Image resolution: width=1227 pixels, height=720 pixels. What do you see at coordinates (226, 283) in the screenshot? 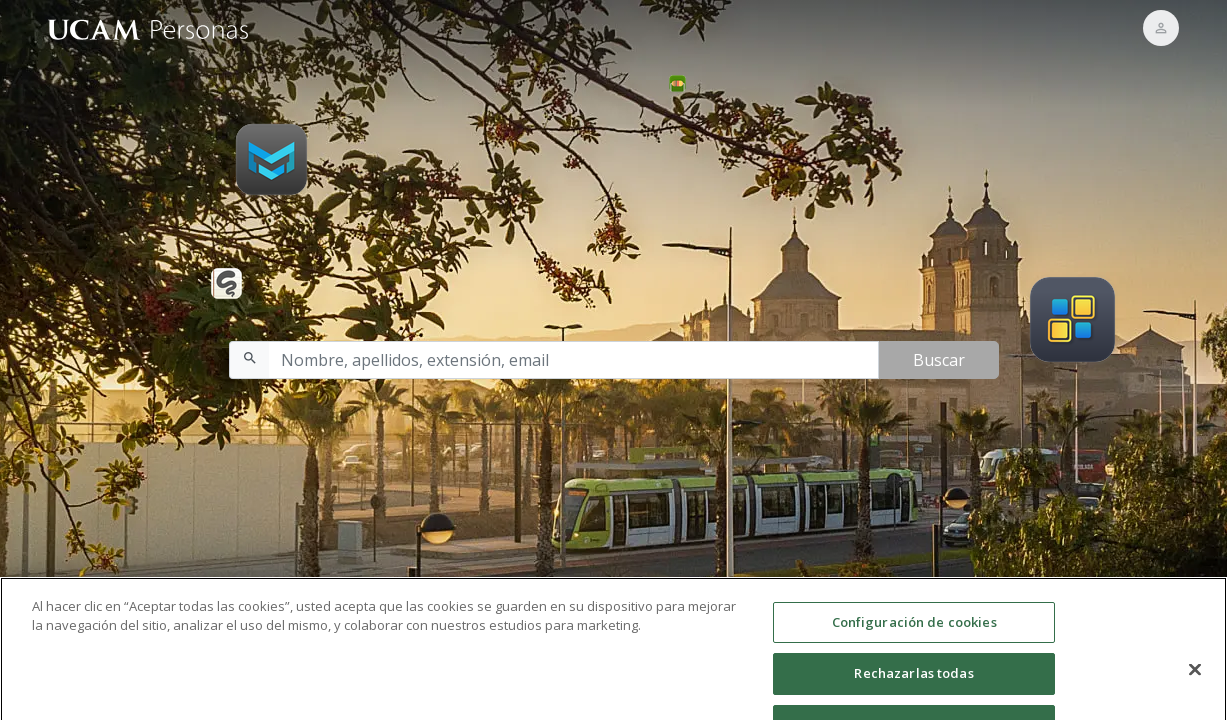
I see `open rnote handwriting and note-taking app` at bounding box center [226, 283].